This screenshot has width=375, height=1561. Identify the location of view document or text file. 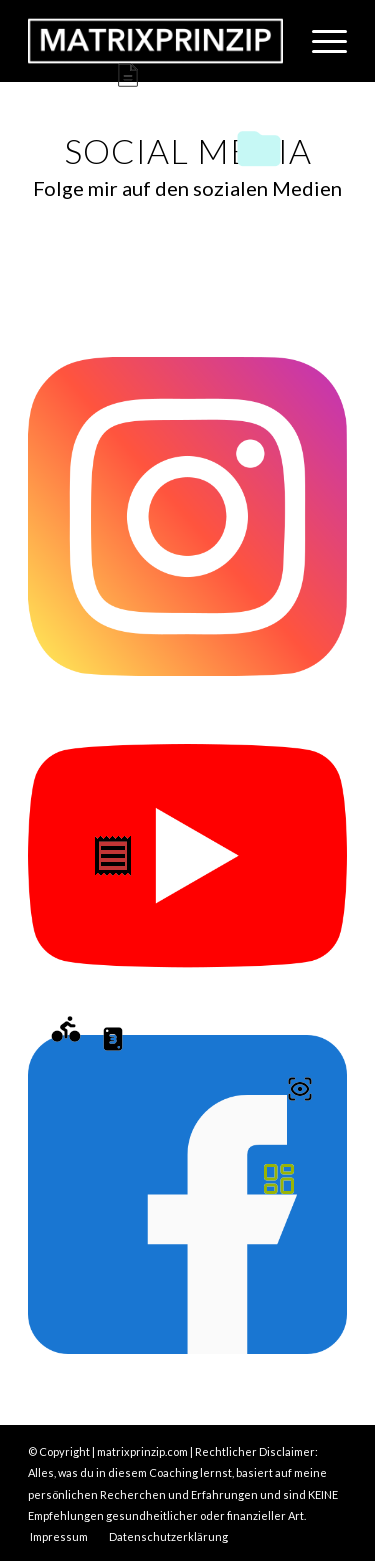
(128, 75).